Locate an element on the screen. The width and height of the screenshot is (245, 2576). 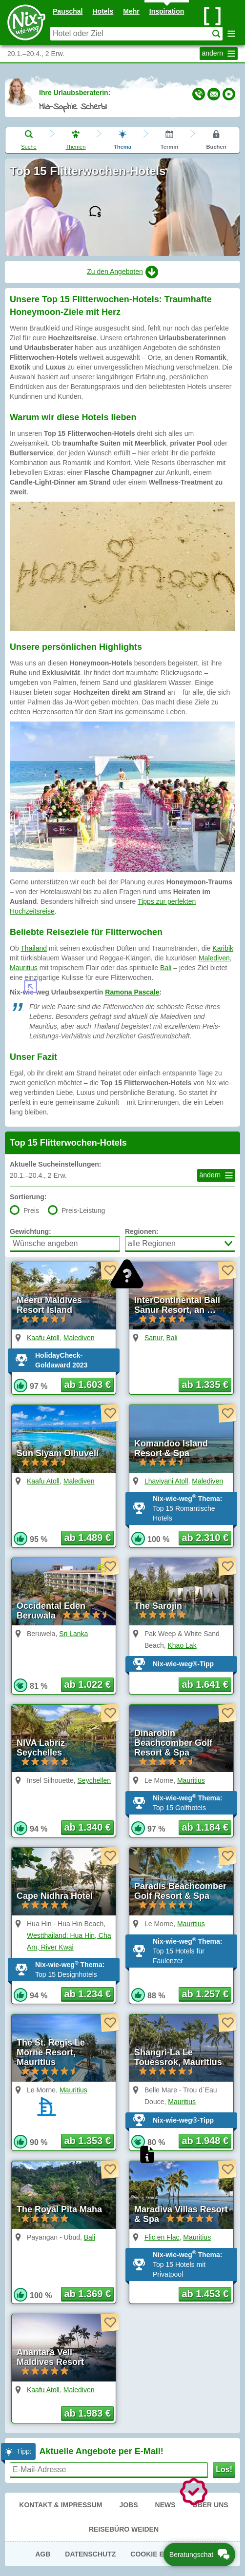
view your coin balance or currency is located at coordinates (102, 1568).